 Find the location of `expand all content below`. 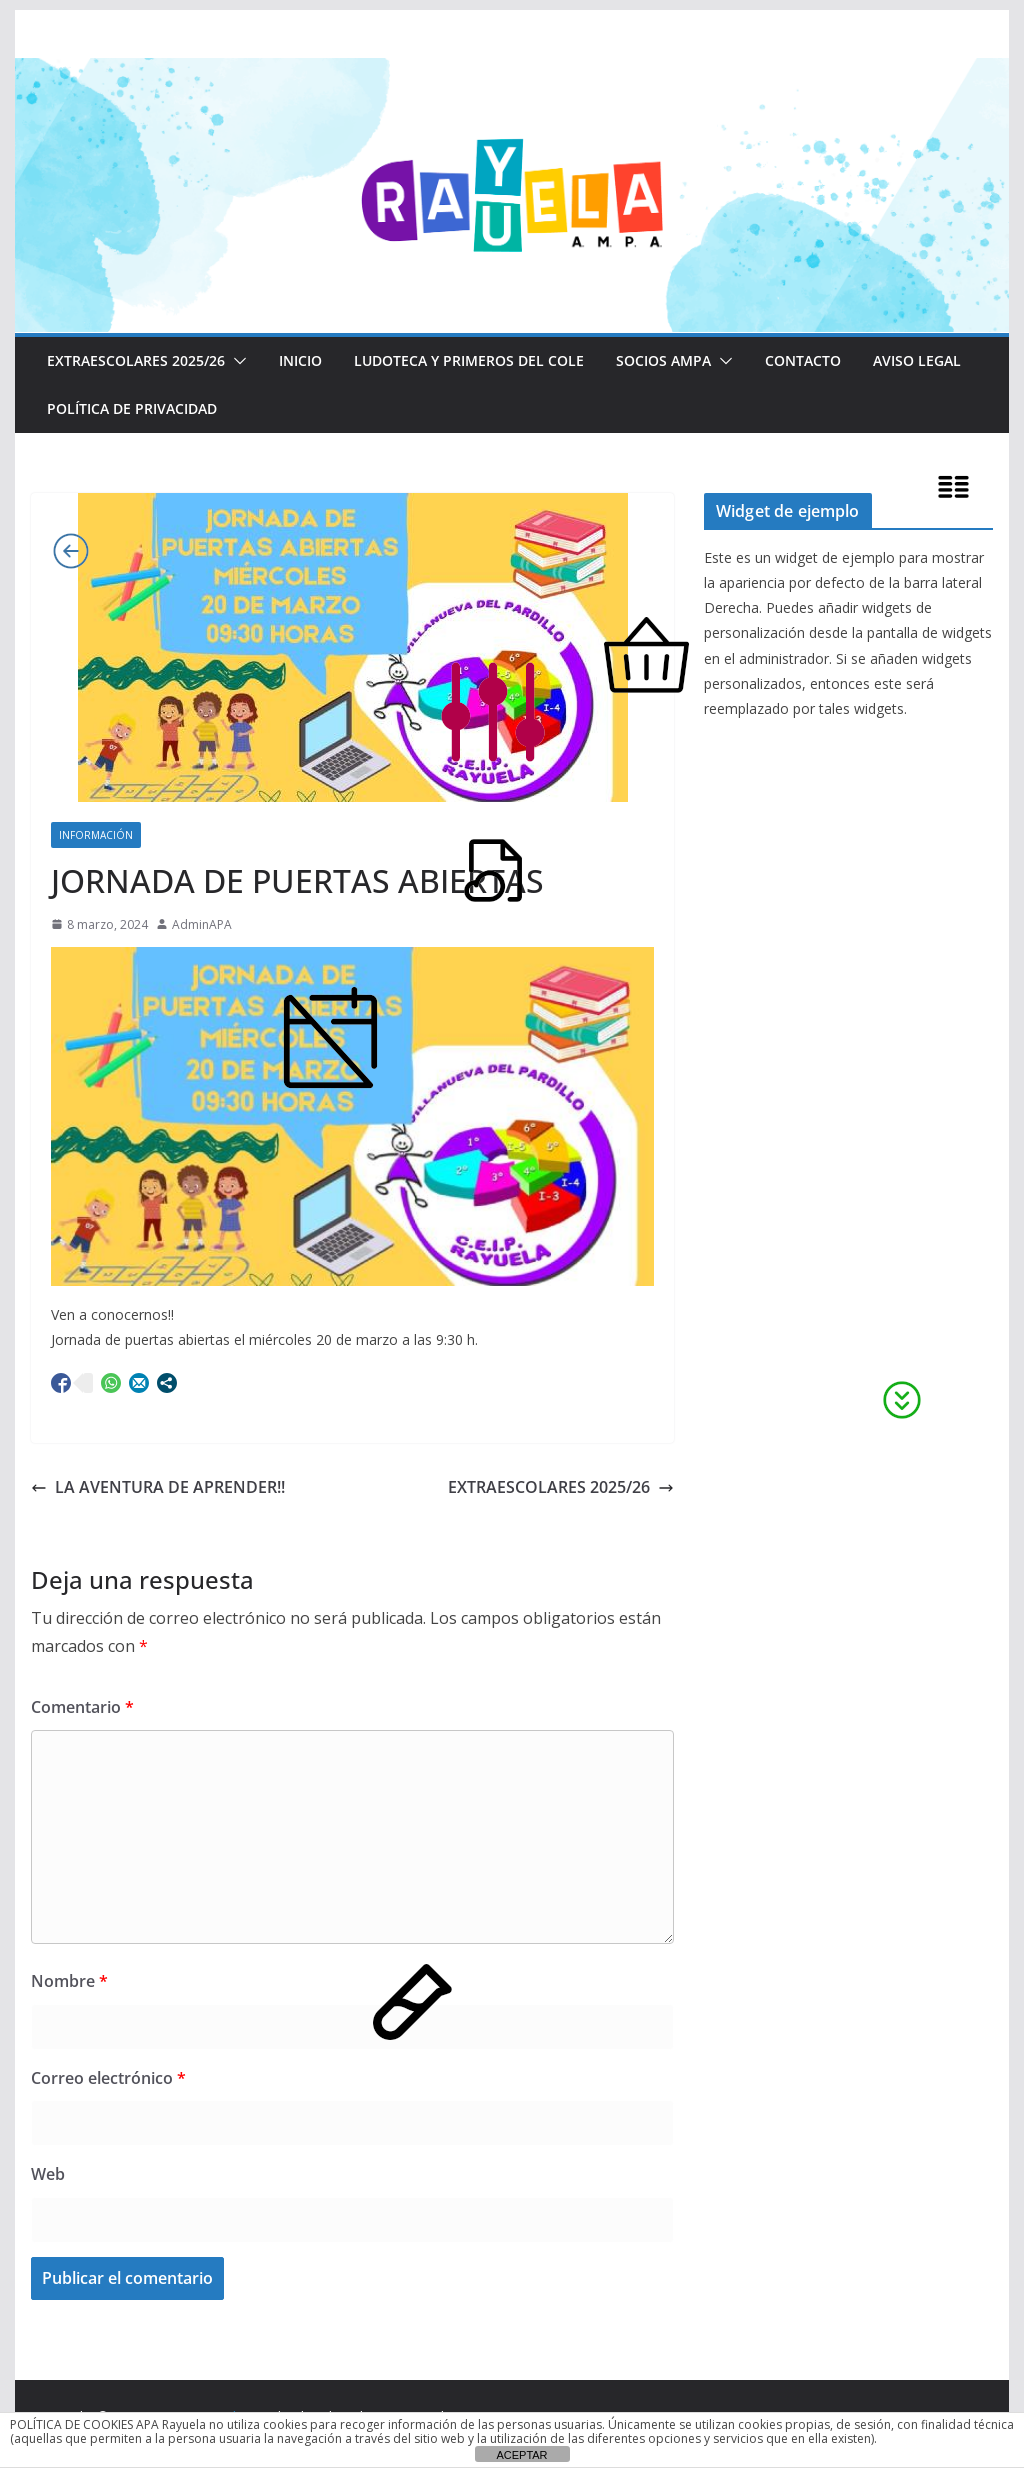

expand all content below is located at coordinates (902, 1400).